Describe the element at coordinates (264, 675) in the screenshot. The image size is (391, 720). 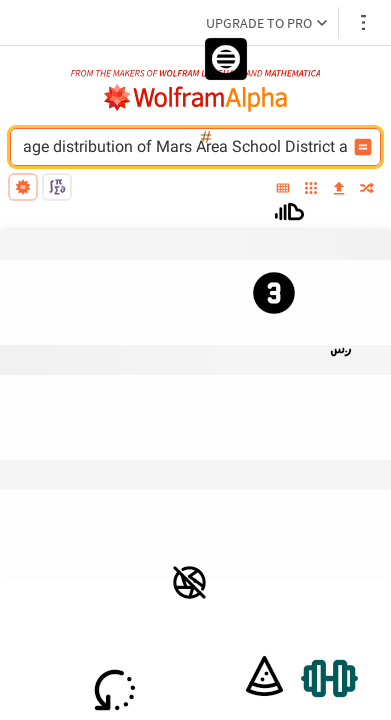
I see `browse food delivery options` at that location.